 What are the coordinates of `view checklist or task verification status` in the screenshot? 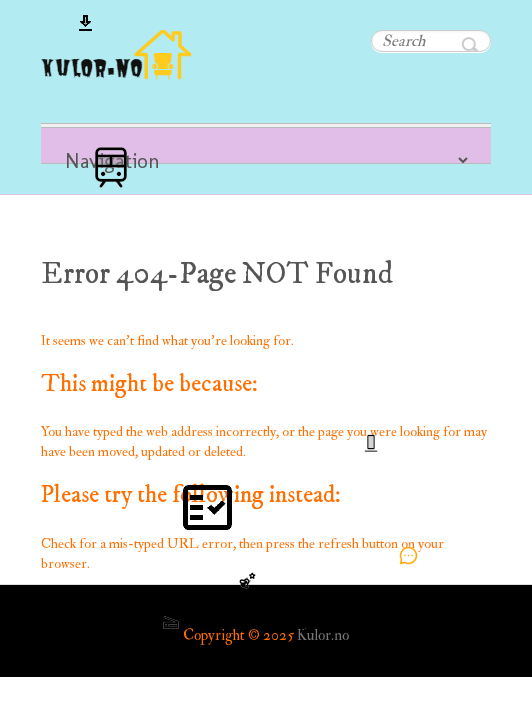 It's located at (207, 507).